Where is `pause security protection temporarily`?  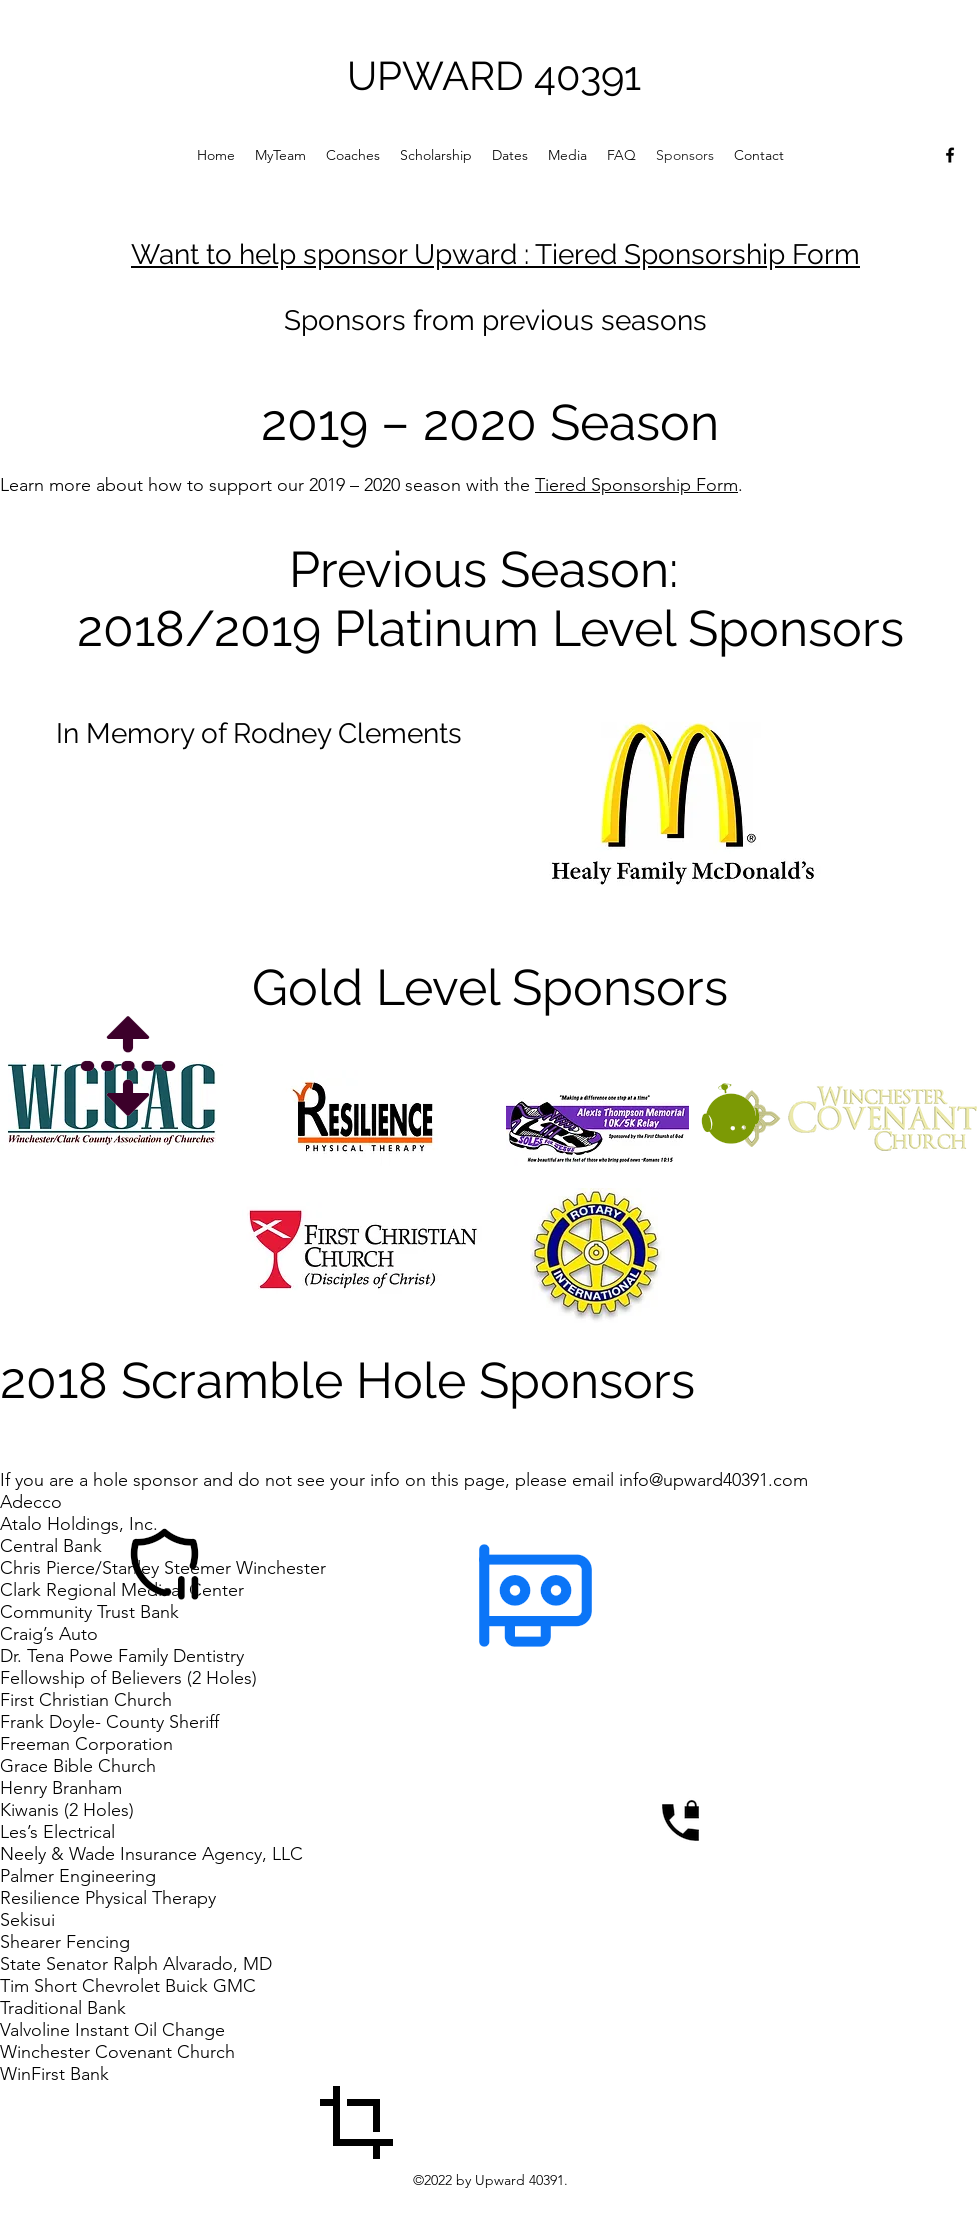 pause security protection temporarily is located at coordinates (164, 1562).